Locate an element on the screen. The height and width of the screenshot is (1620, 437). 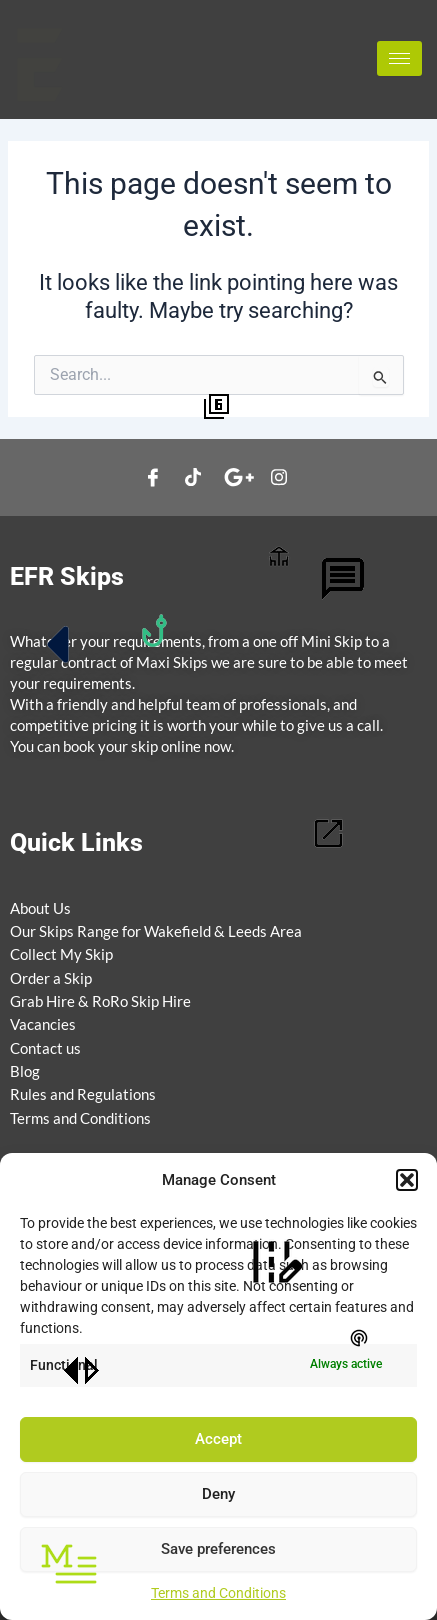
switch to the right panel or view is located at coordinates (81, 1370).